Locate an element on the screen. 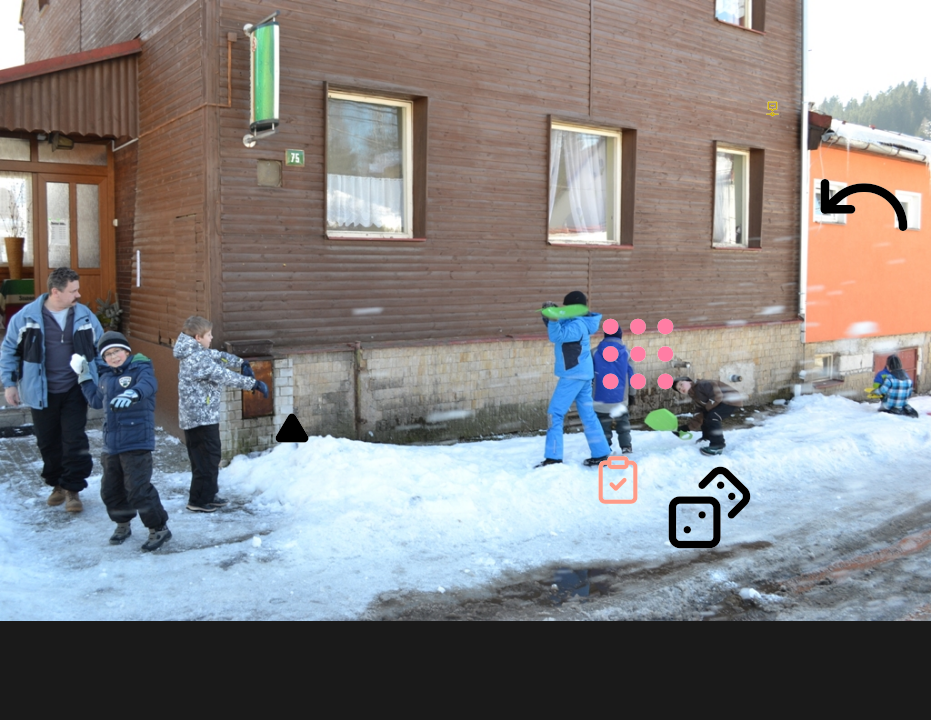 The height and width of the screenshot is (720, 931). mark task as complete is located at coordinates (618, 480).